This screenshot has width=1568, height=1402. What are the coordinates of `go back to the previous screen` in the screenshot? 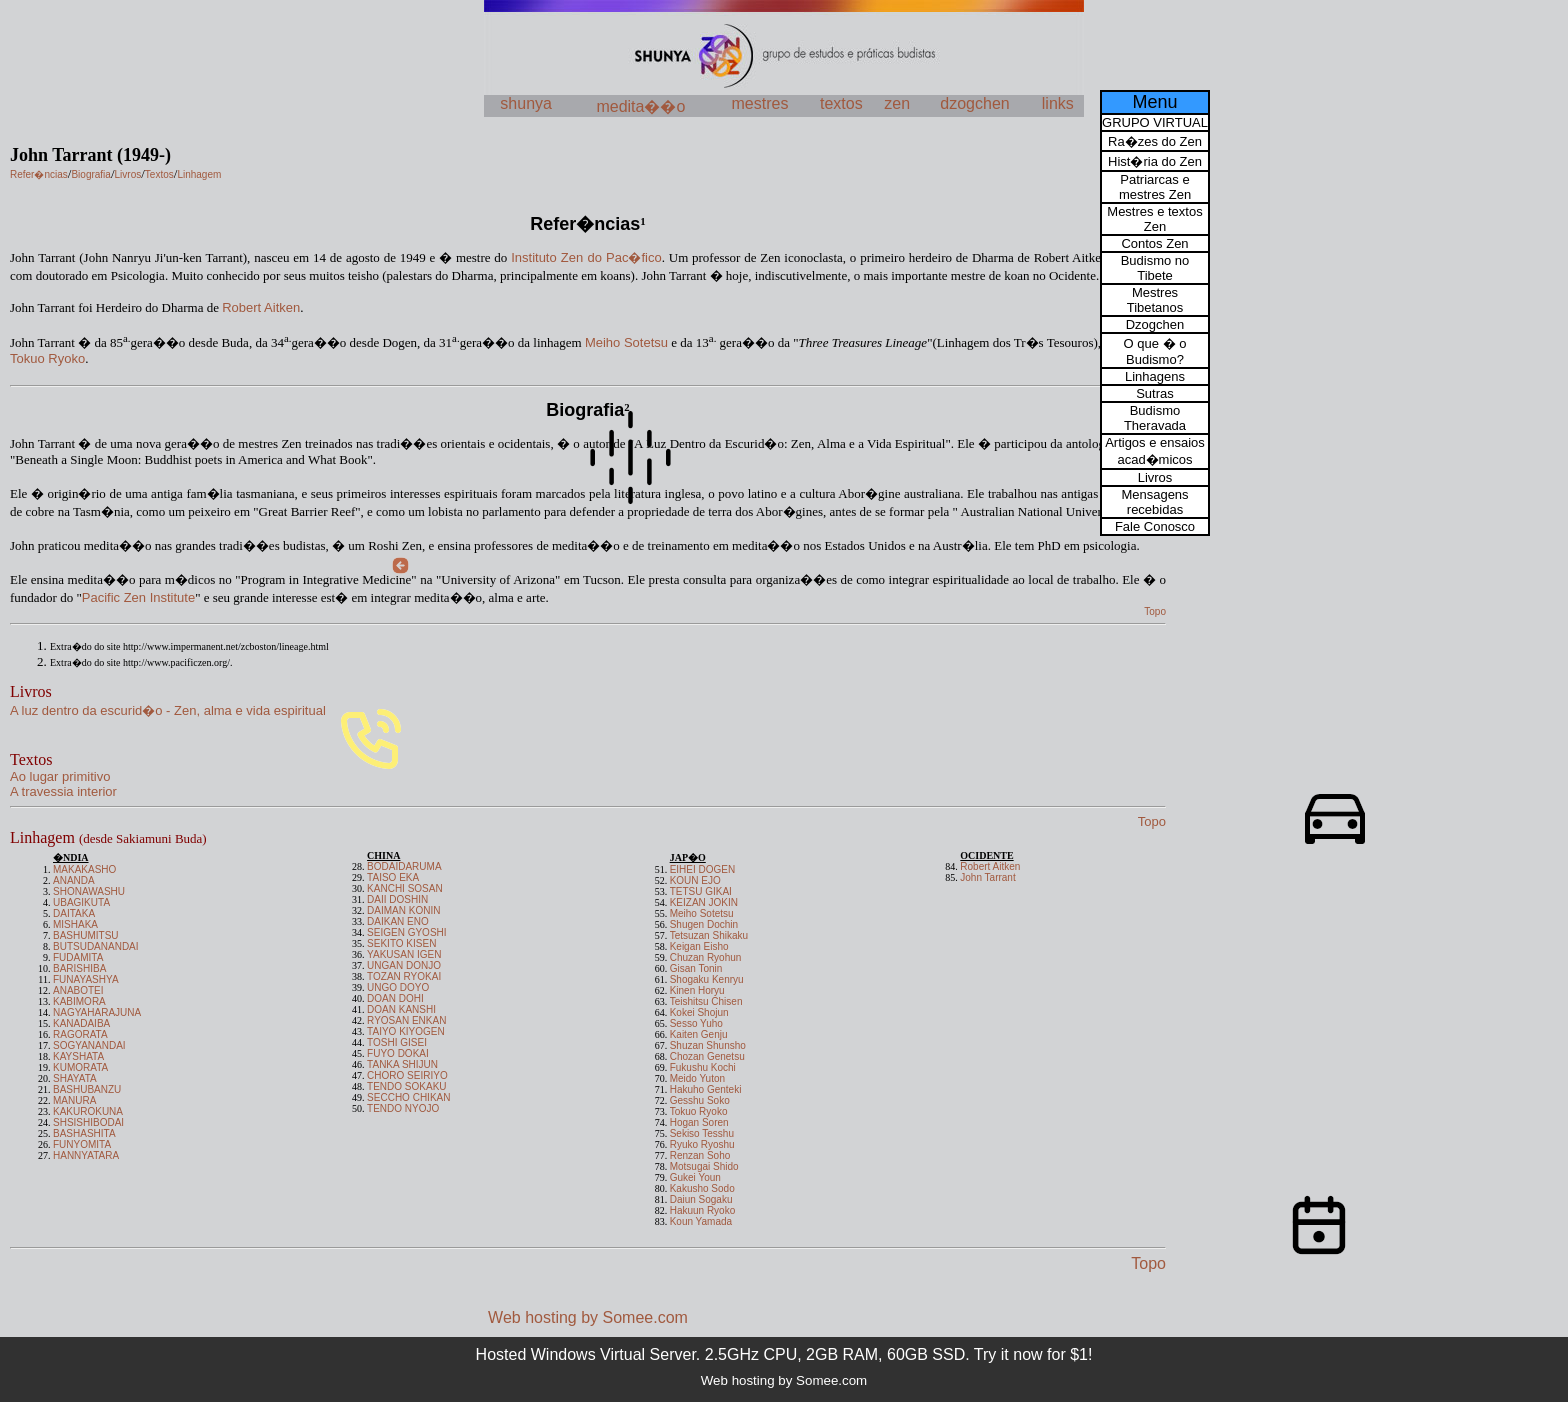 It's located at (400, 565).